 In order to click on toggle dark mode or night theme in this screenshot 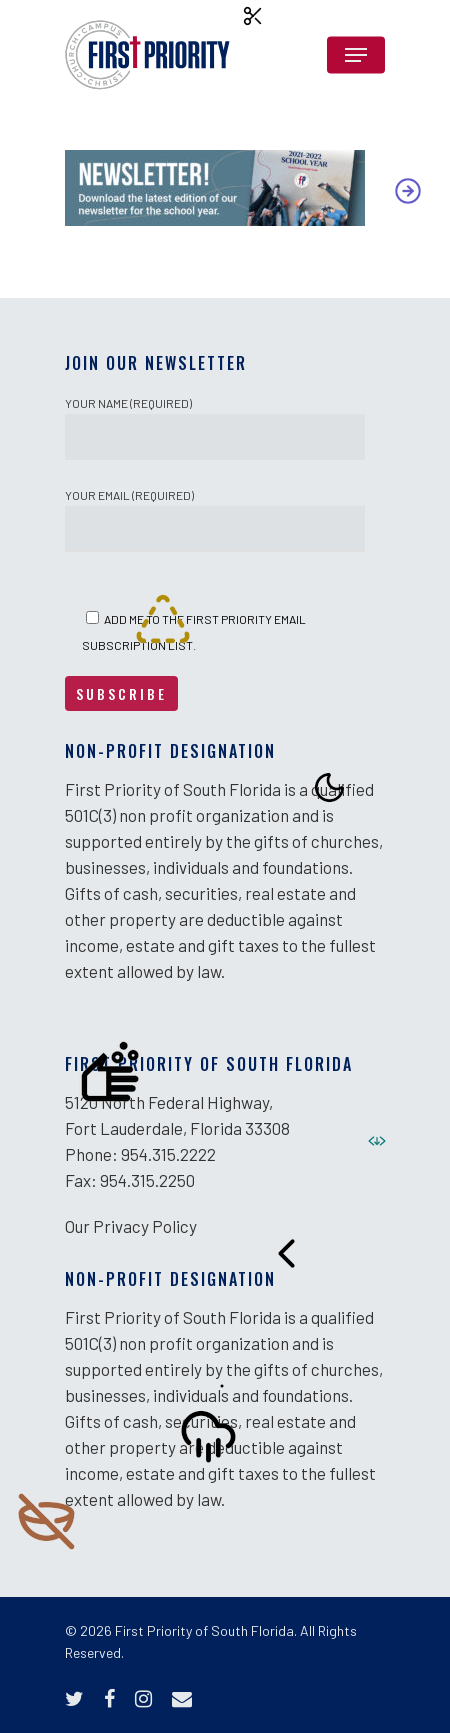, I will do `click(329, 787)`.